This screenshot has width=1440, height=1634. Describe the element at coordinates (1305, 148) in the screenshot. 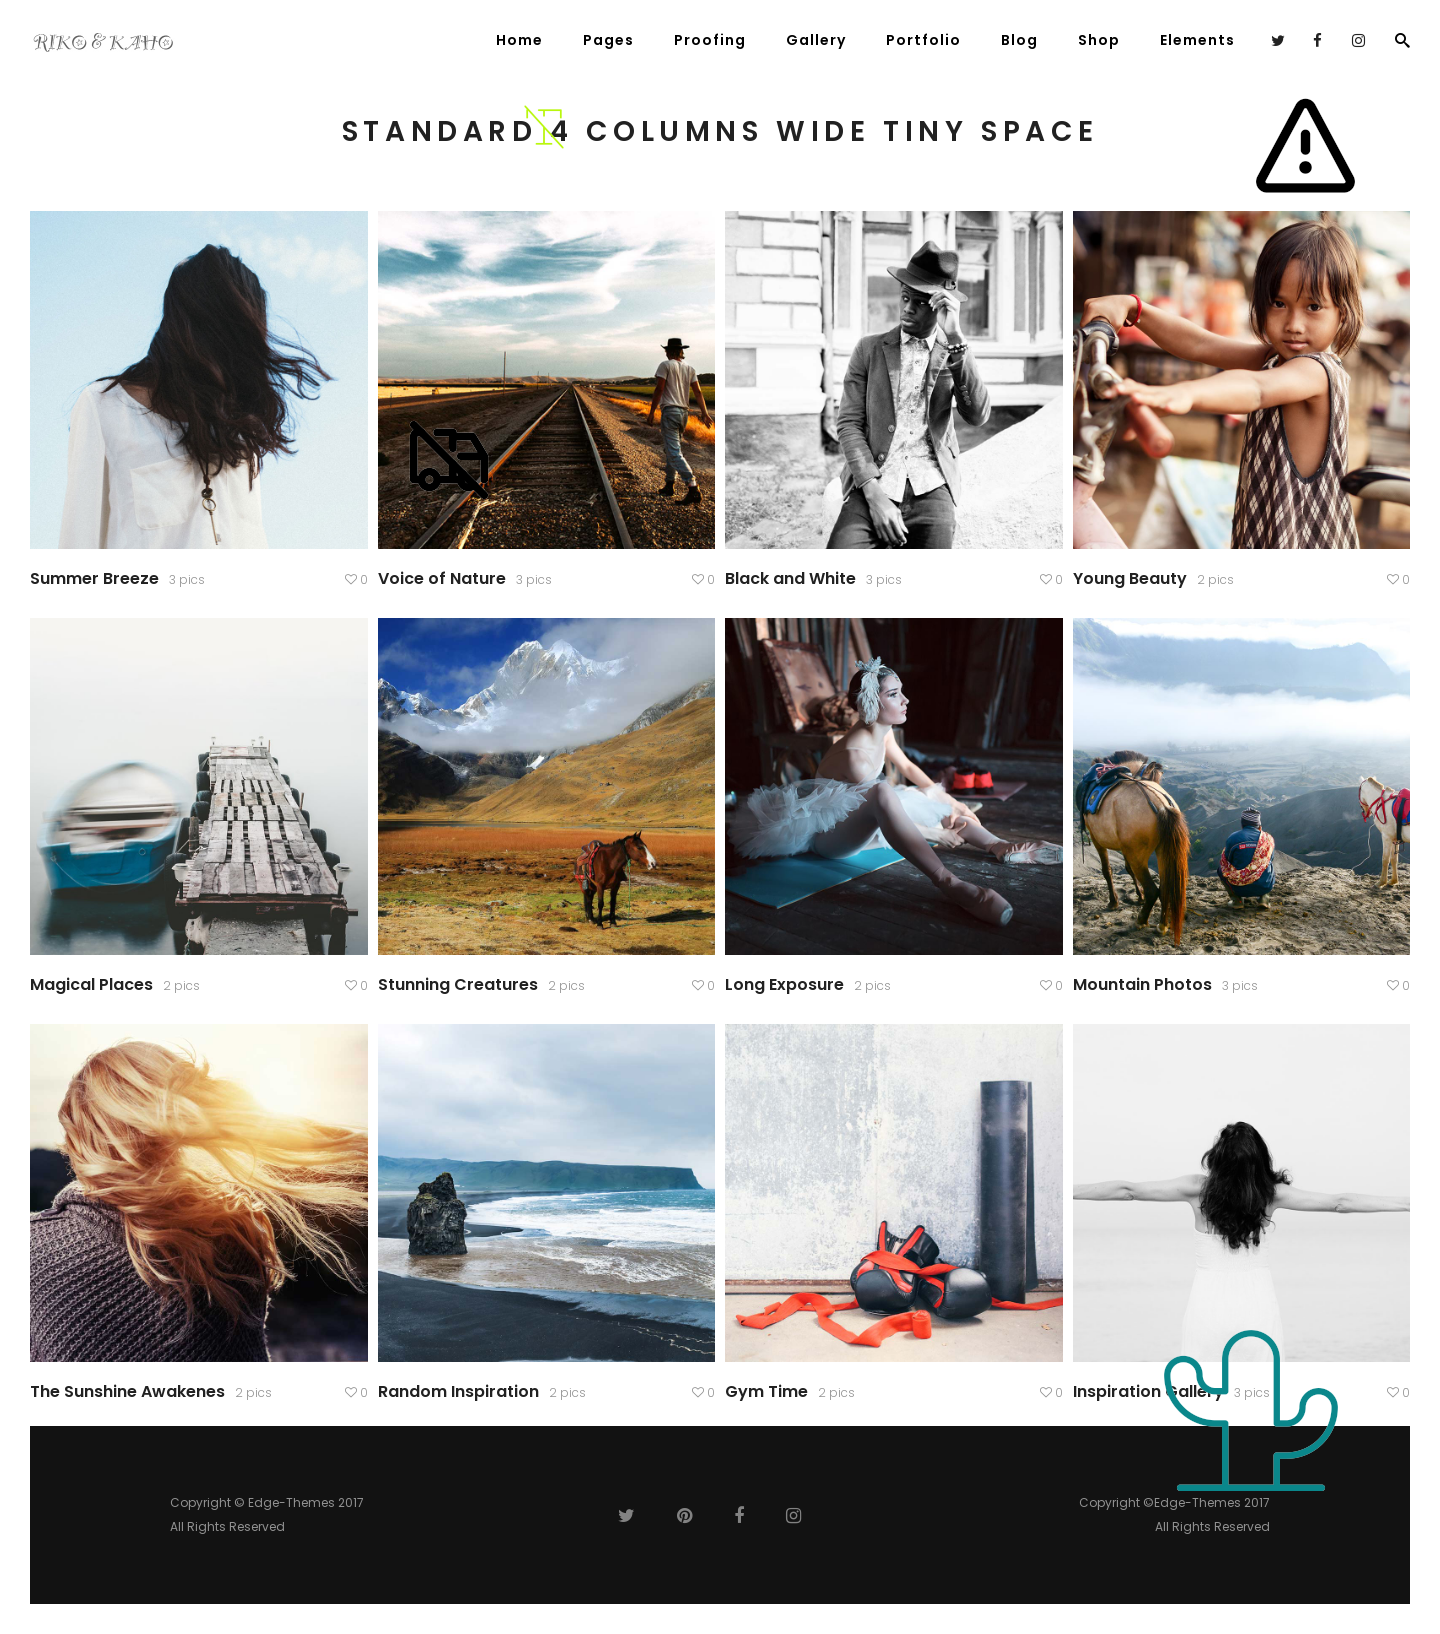

I see `indicates a warning or caution state` at that location.